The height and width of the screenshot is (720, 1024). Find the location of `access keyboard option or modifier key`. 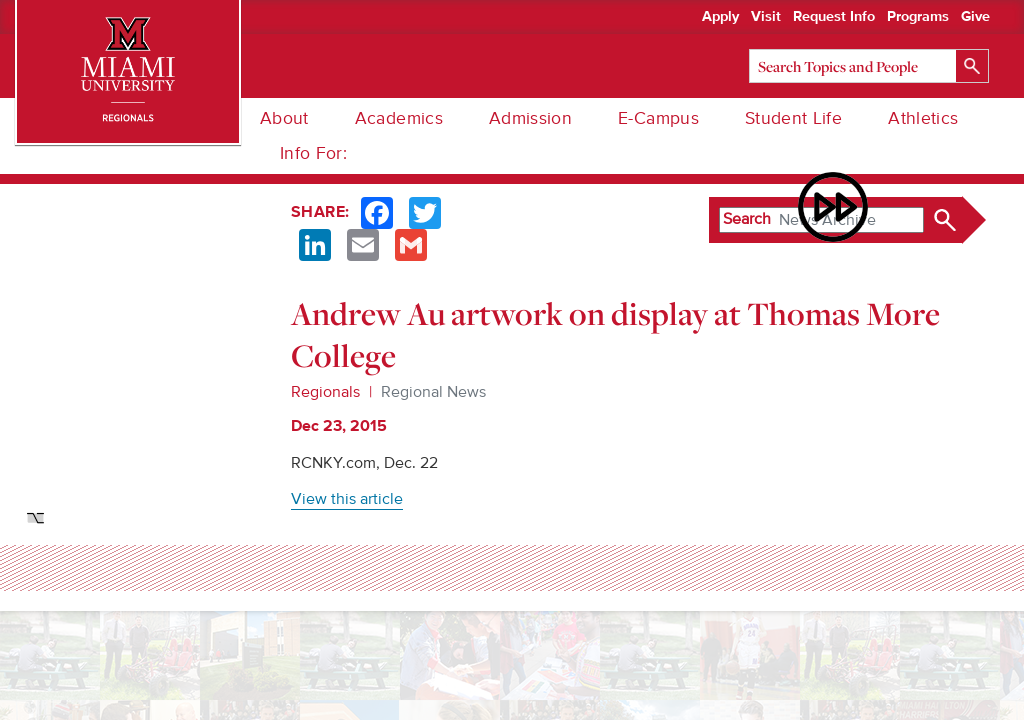

access keyboard option or modifier key is located at coordinates (35, 517).